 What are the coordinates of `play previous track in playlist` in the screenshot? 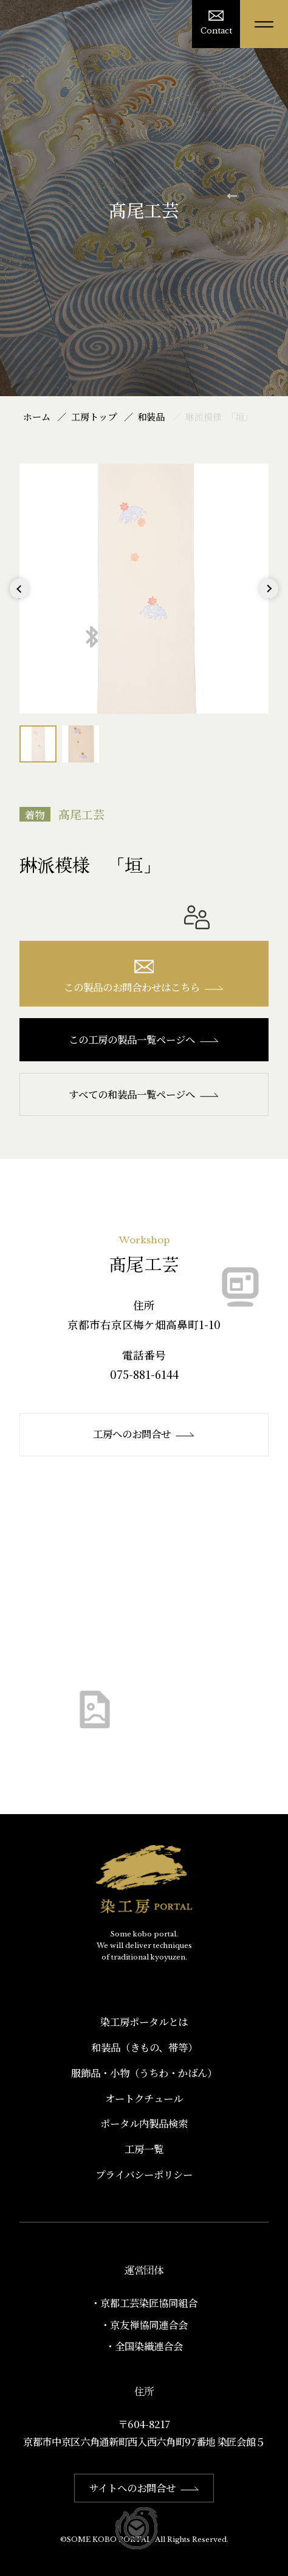 It's located at (232, 196).